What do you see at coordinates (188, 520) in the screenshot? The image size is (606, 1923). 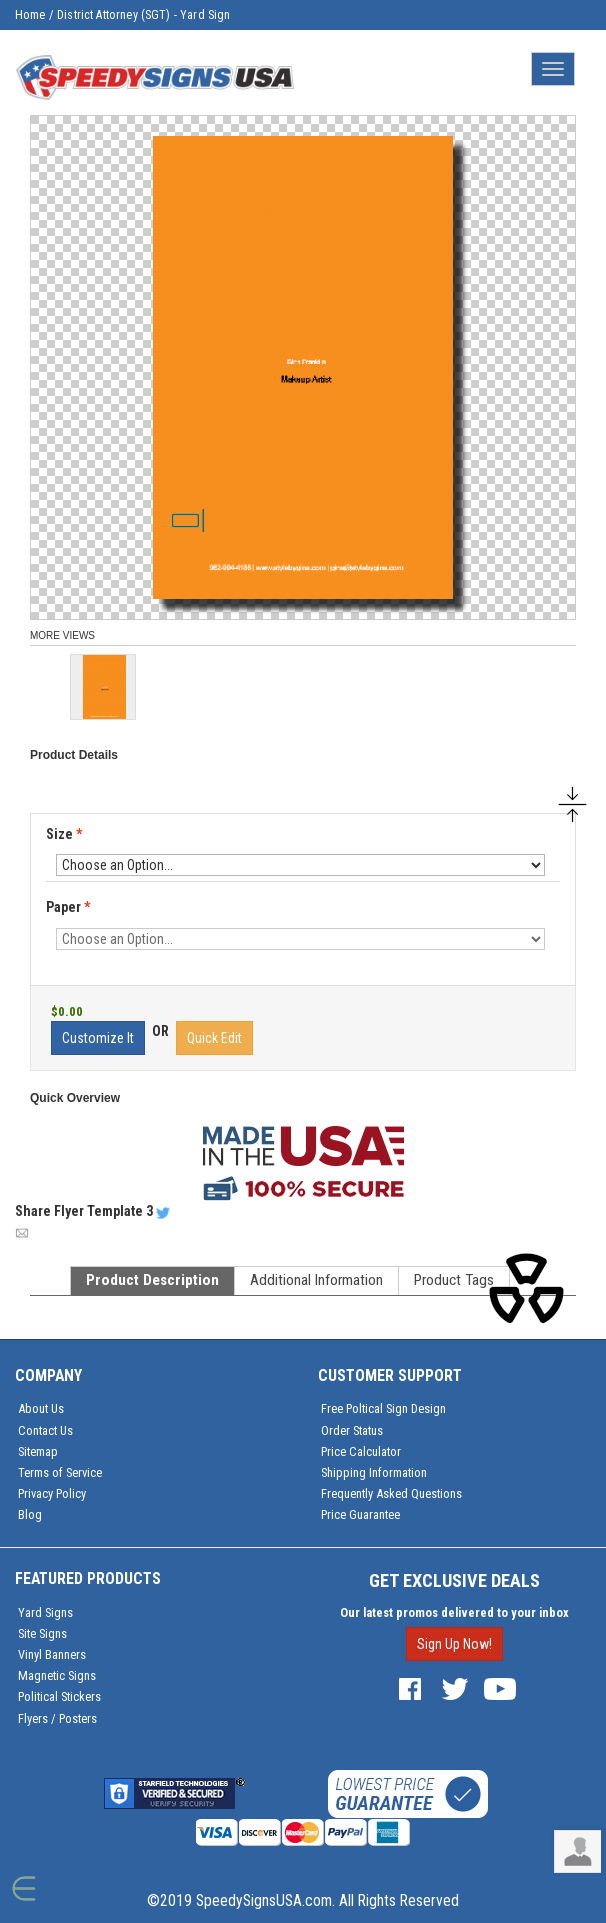 I see `align content to the right` at bounding box center [188, 520].